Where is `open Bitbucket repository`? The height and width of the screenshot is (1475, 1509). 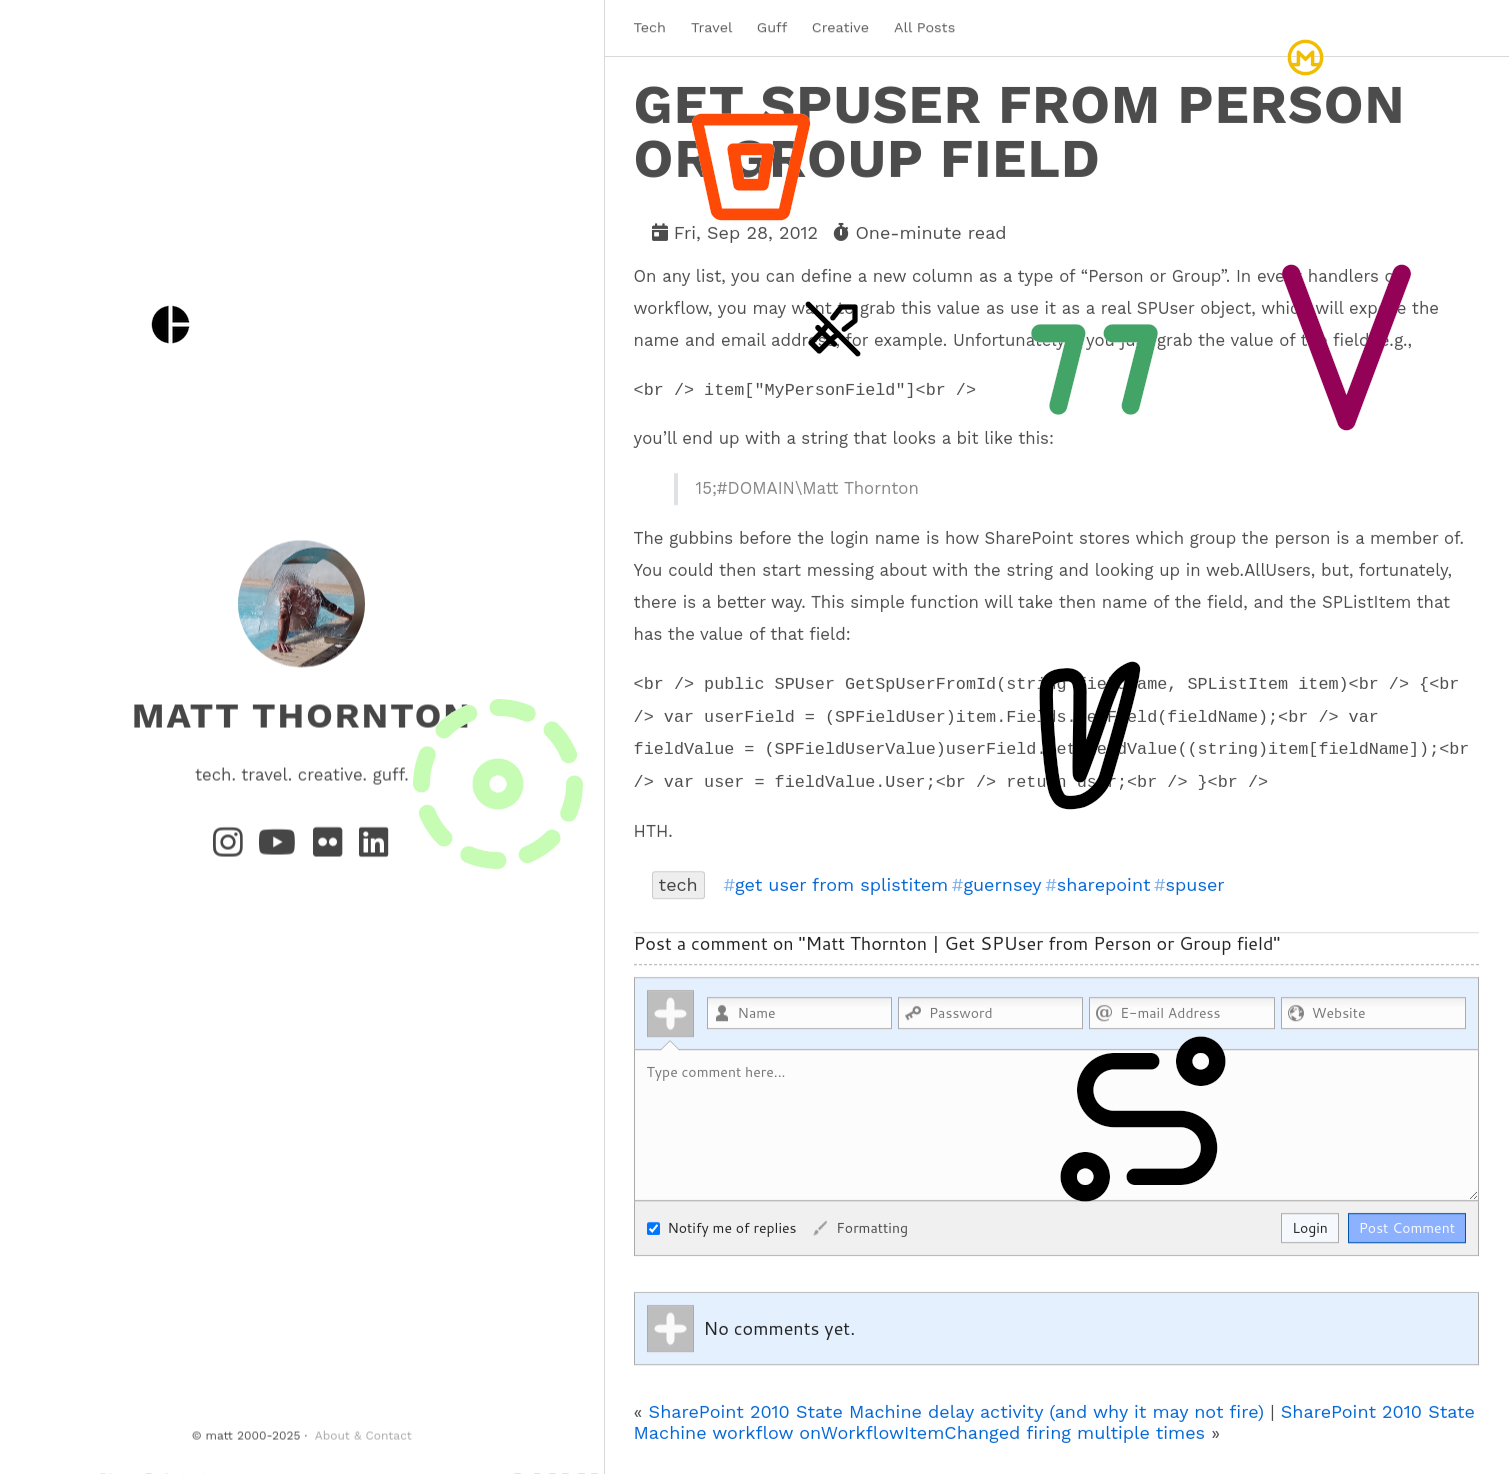 open Bitbucket repository is located at coordinates (751, 167).